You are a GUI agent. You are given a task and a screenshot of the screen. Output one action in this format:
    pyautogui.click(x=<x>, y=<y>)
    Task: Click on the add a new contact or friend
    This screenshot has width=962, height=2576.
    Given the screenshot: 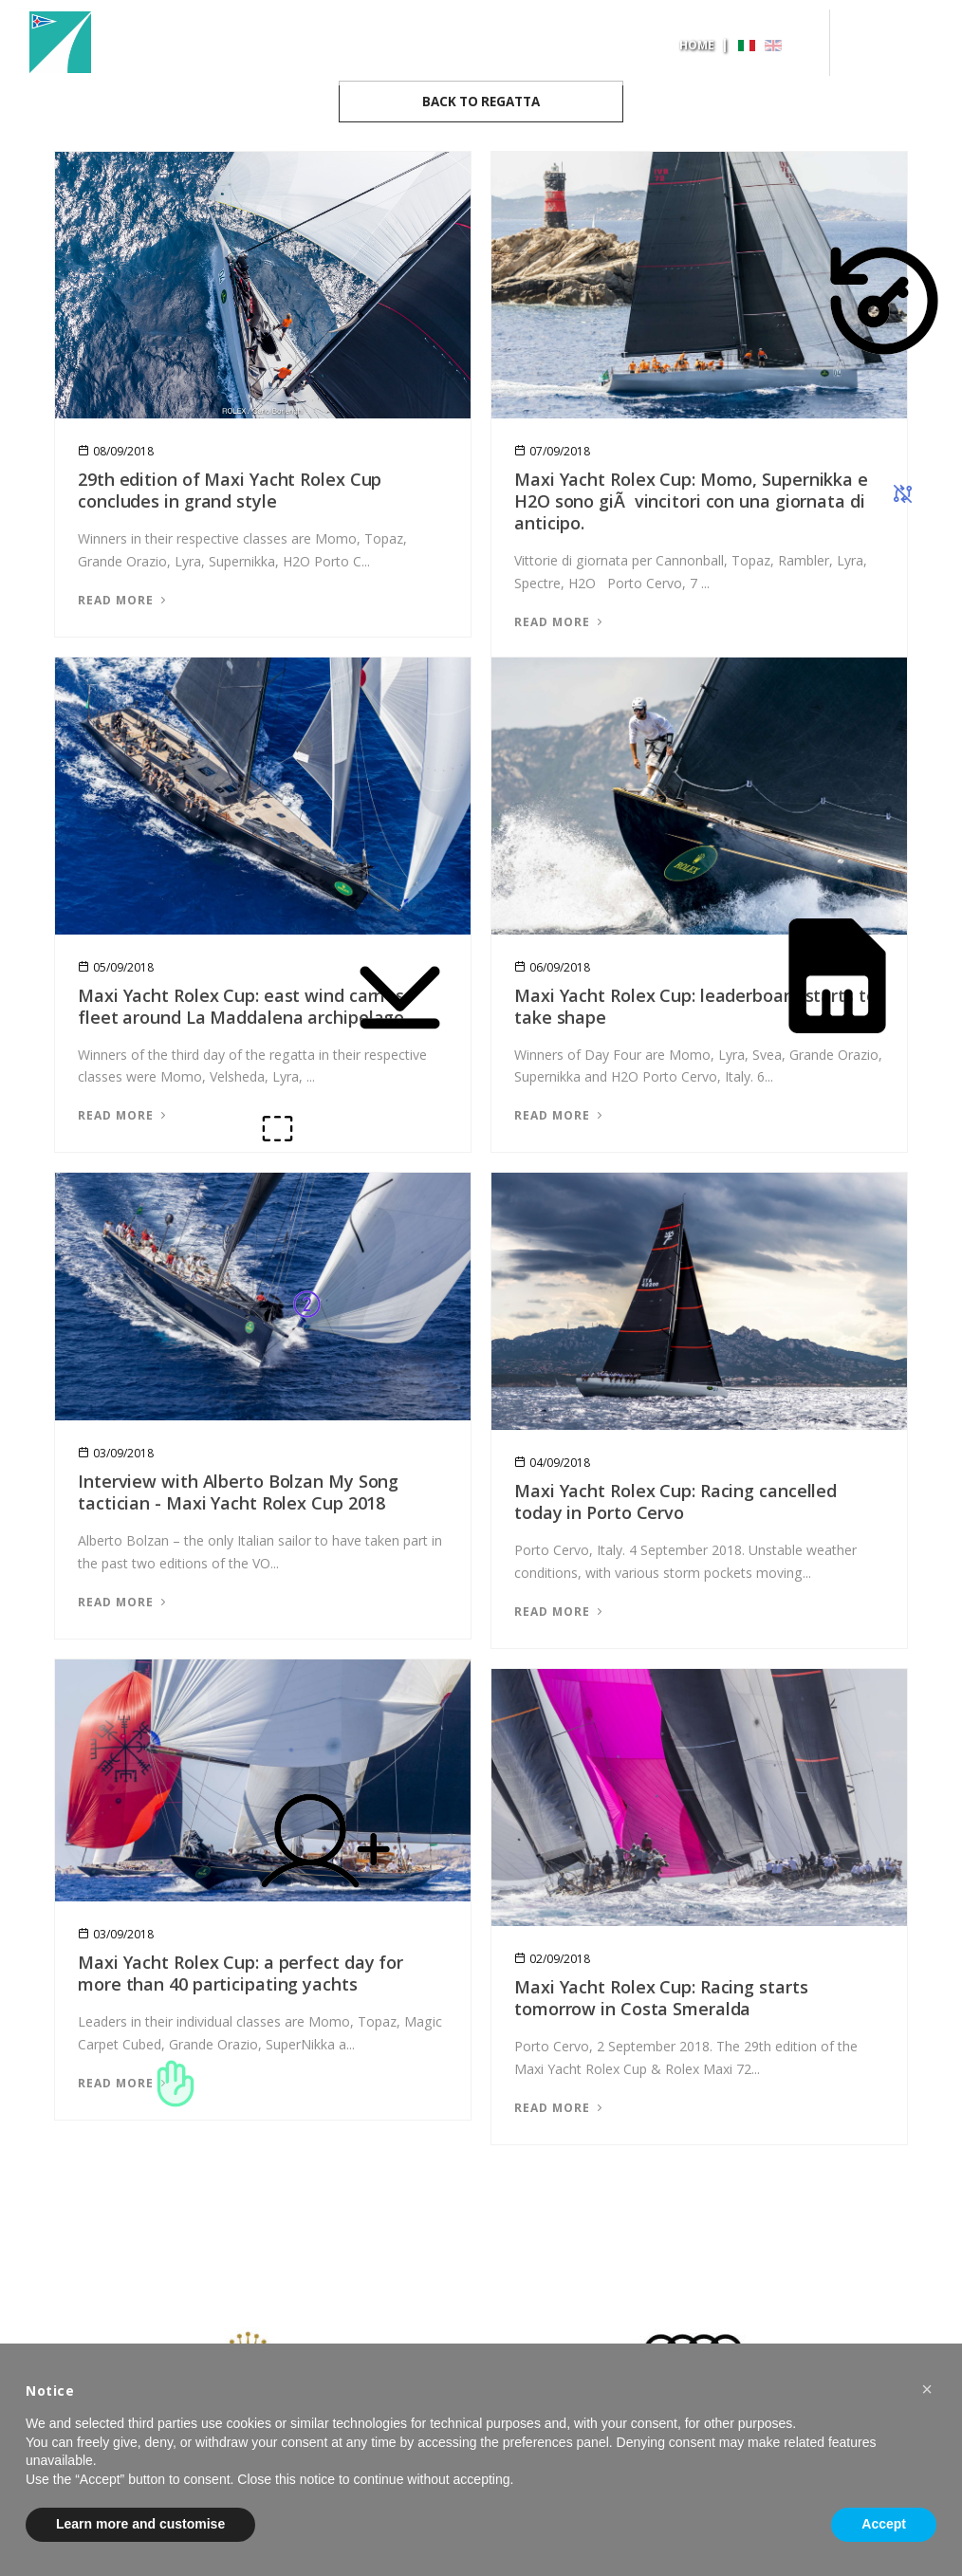 What is the action you would take?
    pyautogui.click(x=321, y=1844)
    